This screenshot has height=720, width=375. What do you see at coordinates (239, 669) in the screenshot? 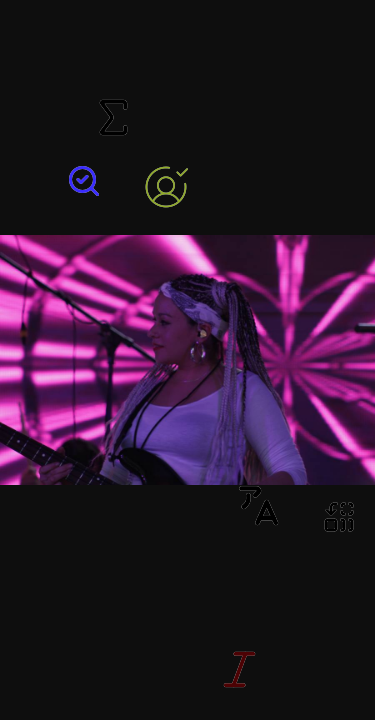
I see `apply italic formatting to selected text` at bounding box center [239, 669].